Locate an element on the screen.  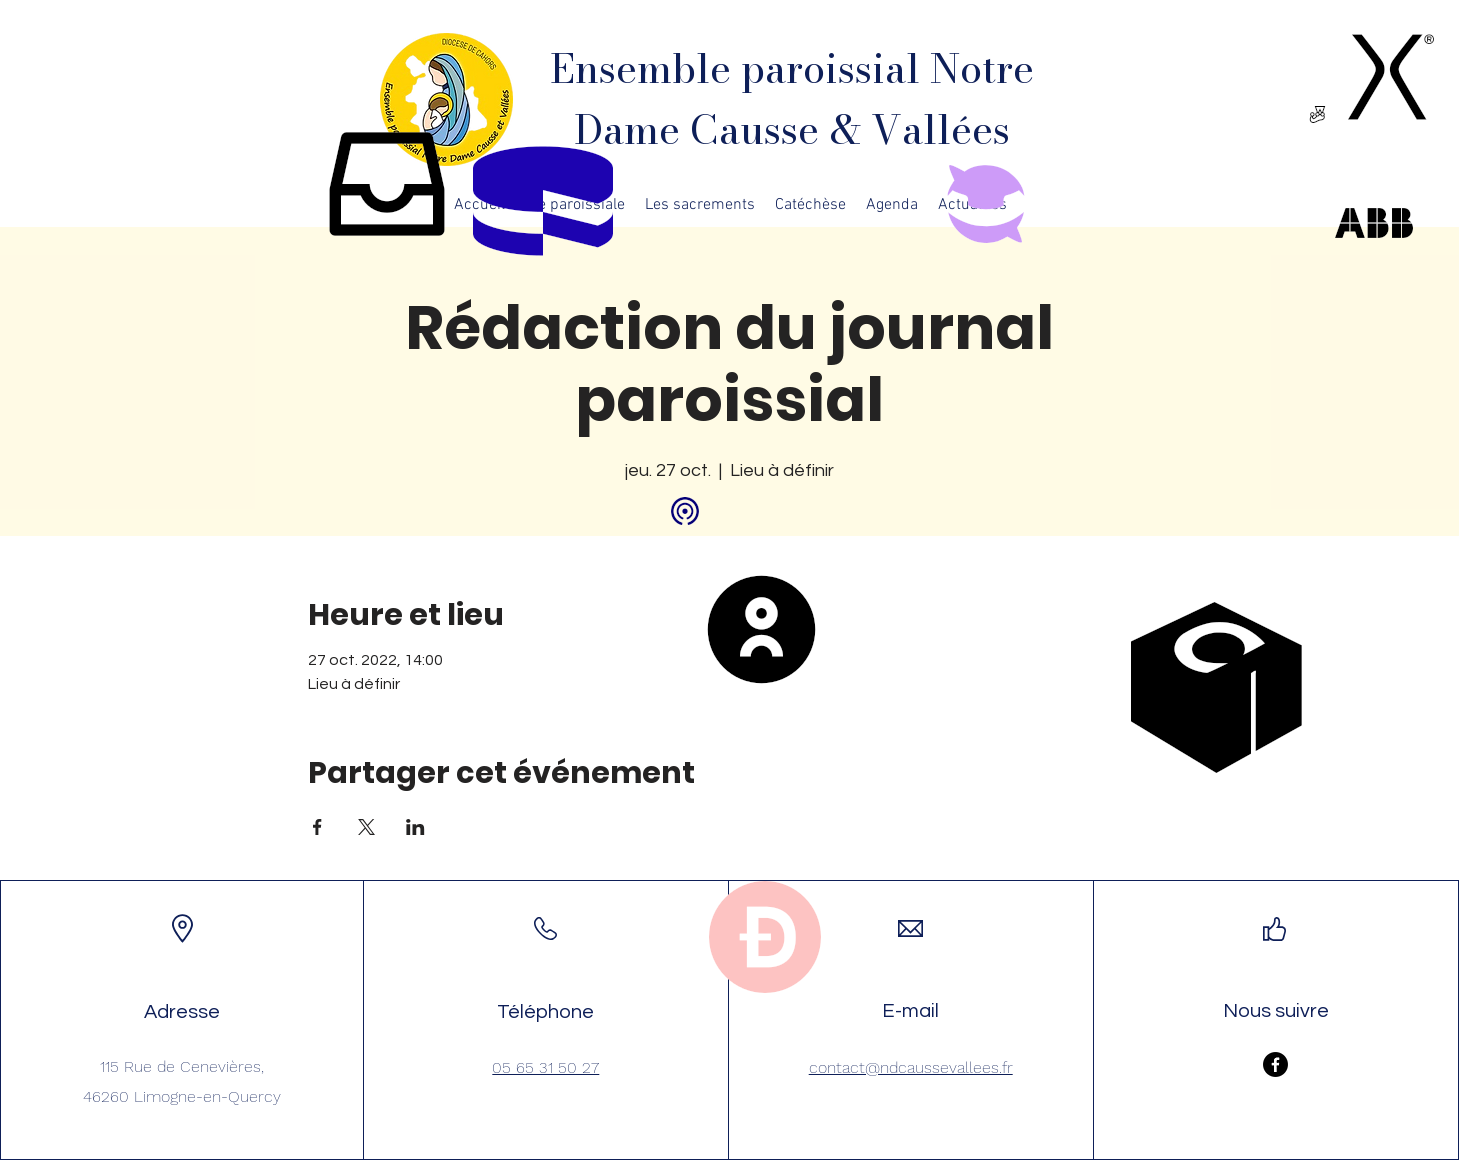
ABB company logo is located at coordinates (1374, 223).